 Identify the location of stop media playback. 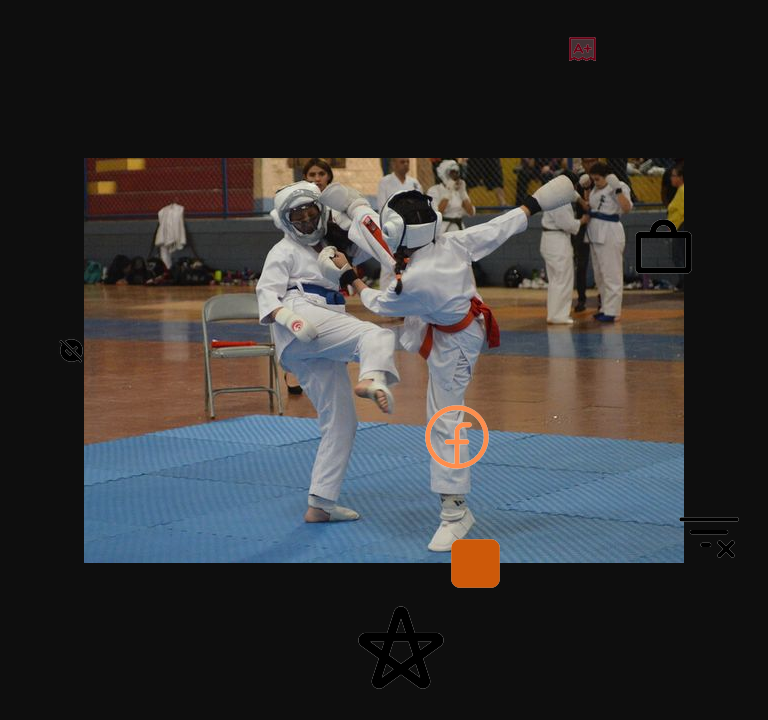
(475, 563).